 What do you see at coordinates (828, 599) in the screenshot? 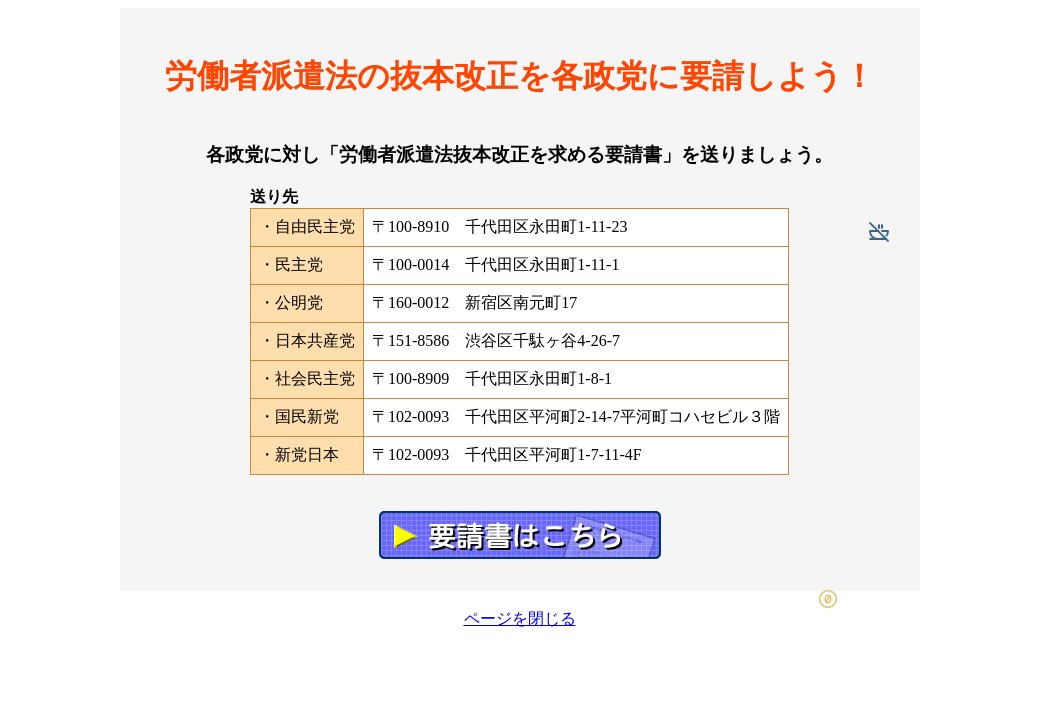
I see `indicates content is public domain (CC0 license)` at bounding box center [828, 599].